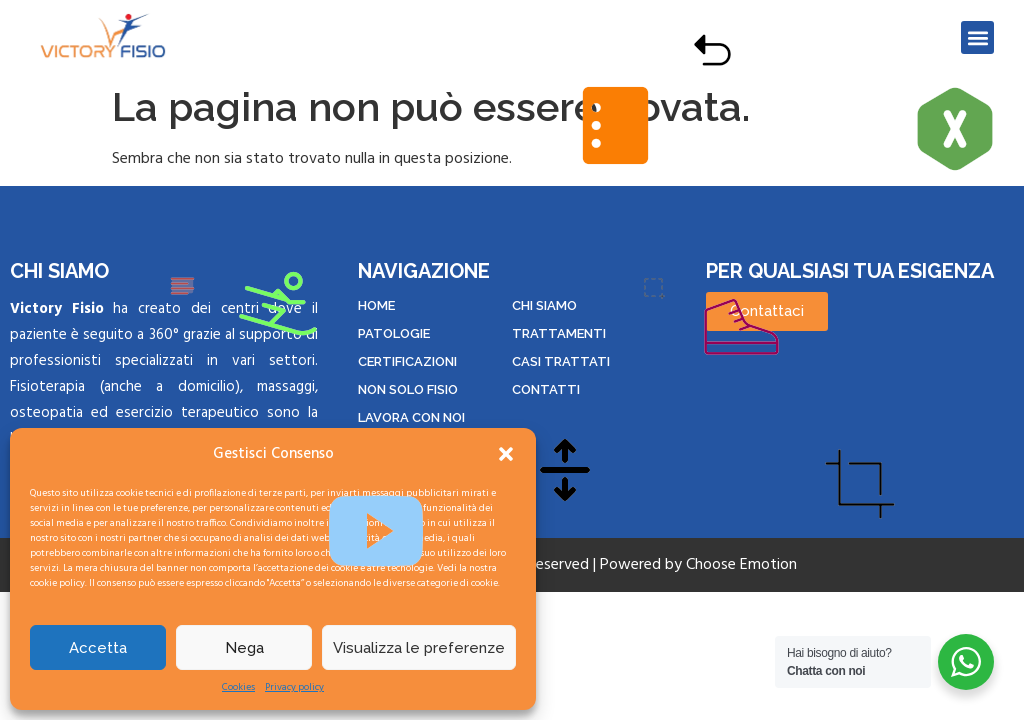 Image resolution: width=1024 pixels, height=720 pixels. Describe the element at coordinates (376, 531) in the screenshot. I see `open YouTube app` at that location.